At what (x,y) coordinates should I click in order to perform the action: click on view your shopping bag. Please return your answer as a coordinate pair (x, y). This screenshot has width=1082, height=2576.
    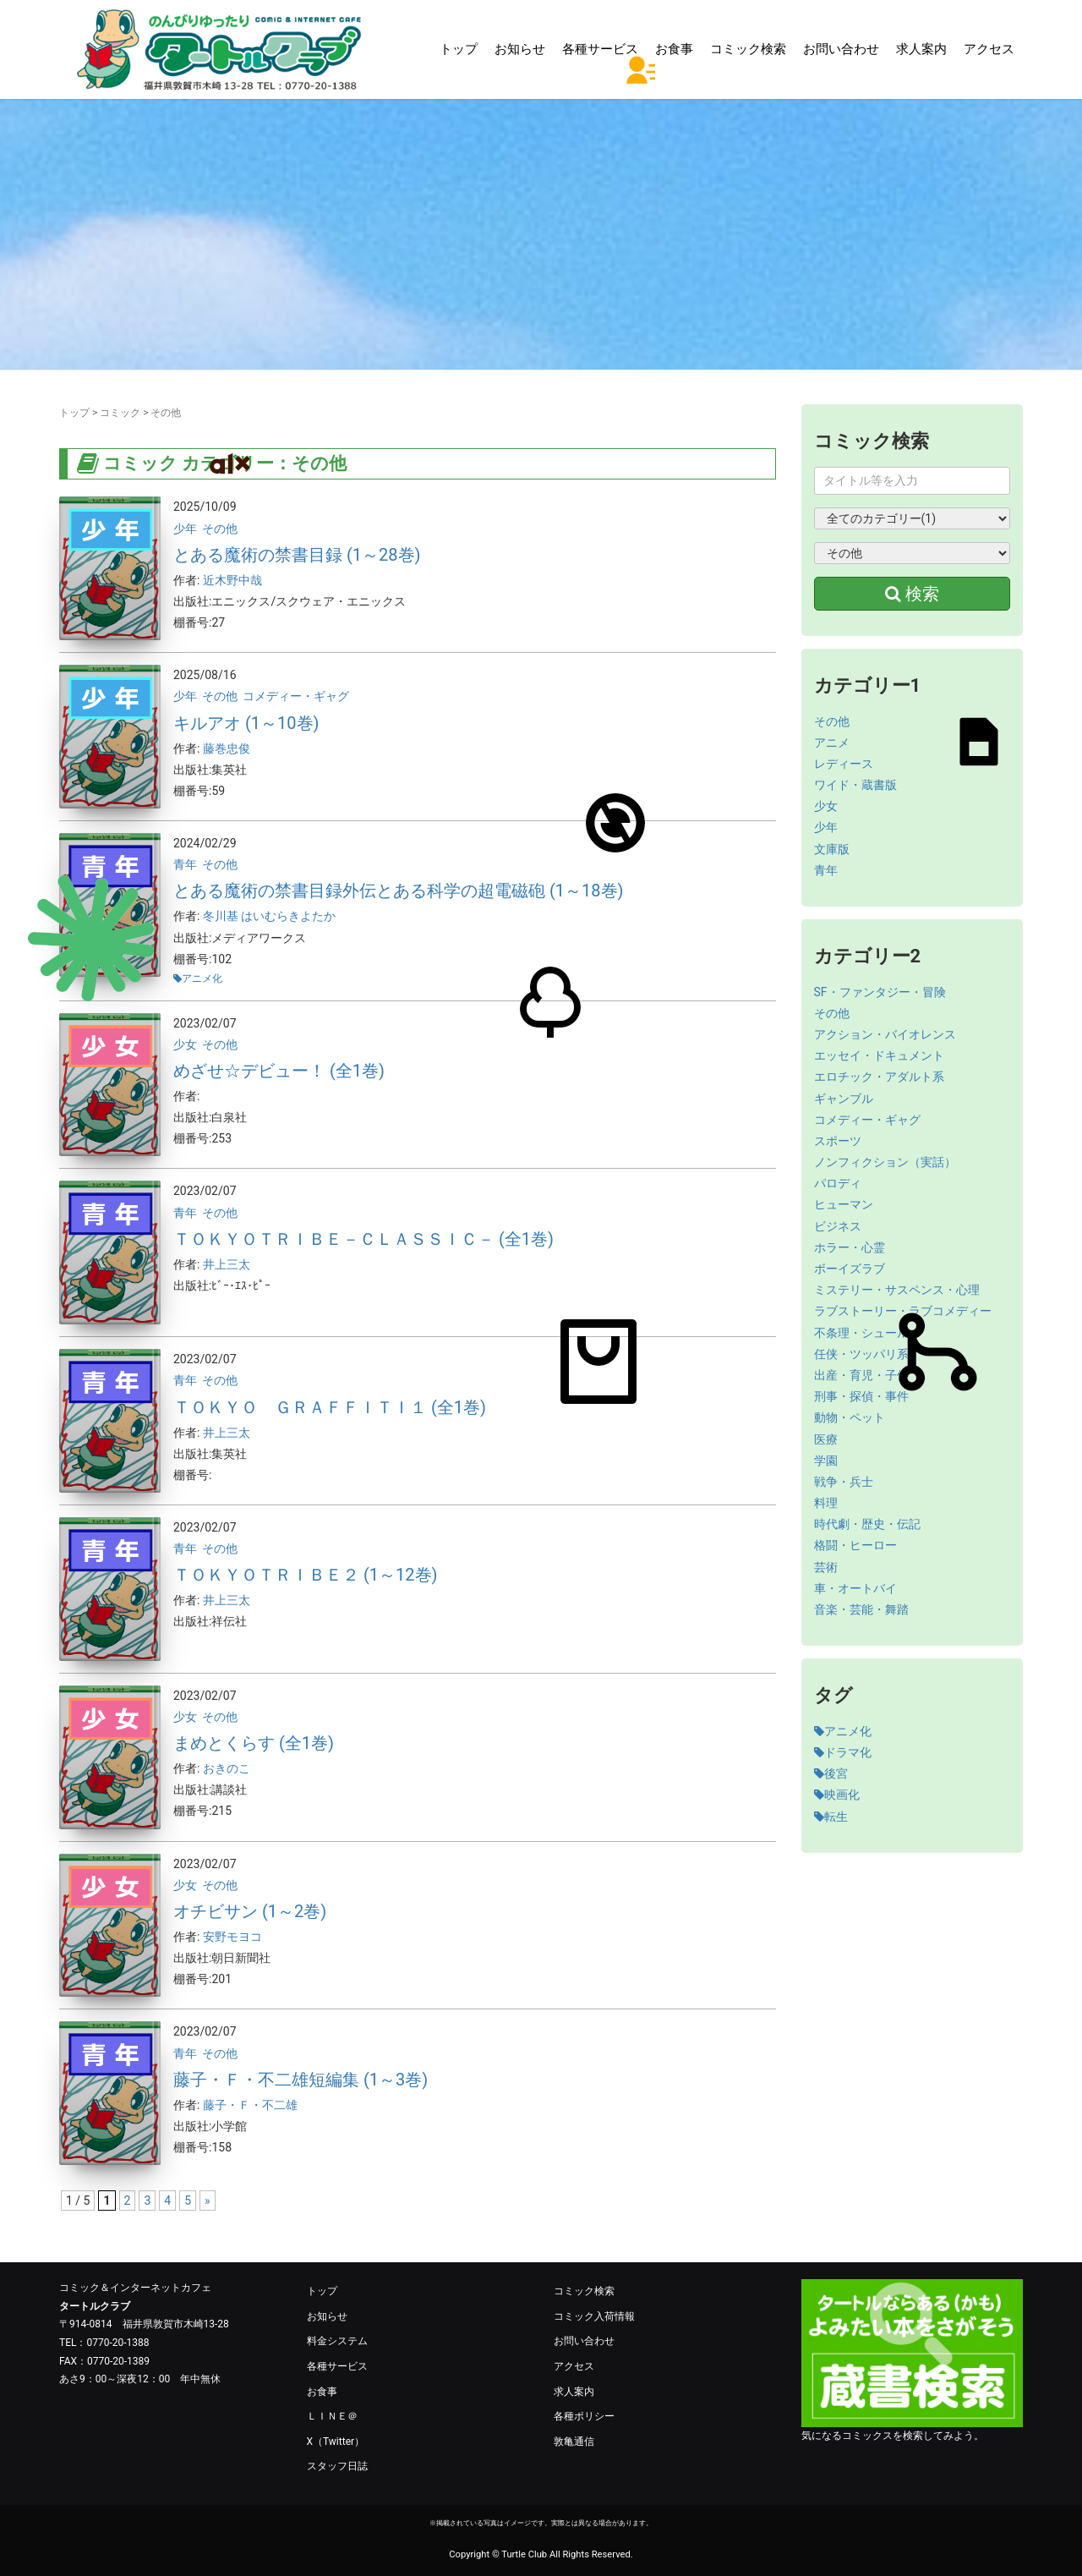
    Looking at the image, I should click on (598, 1362).